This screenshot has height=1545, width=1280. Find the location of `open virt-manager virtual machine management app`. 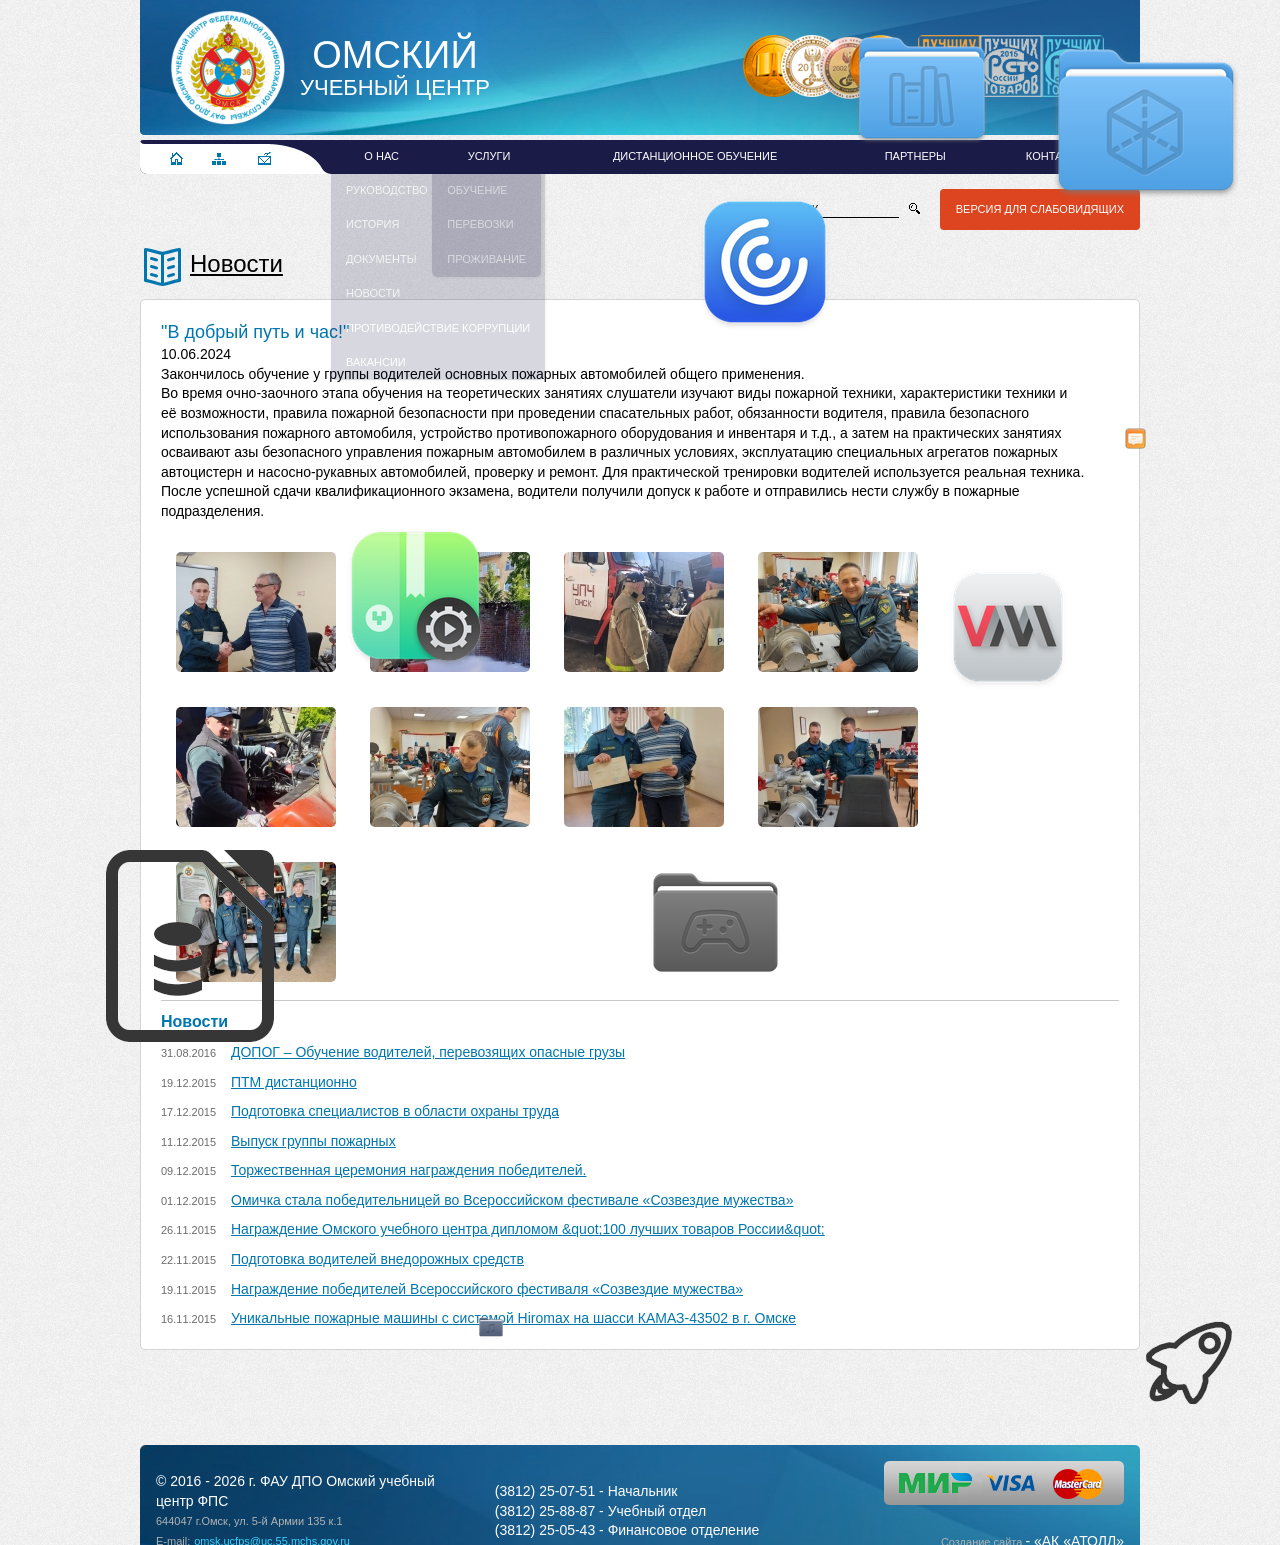

open virt-manager virtual machine management app is located at coordinates (1008, 627).